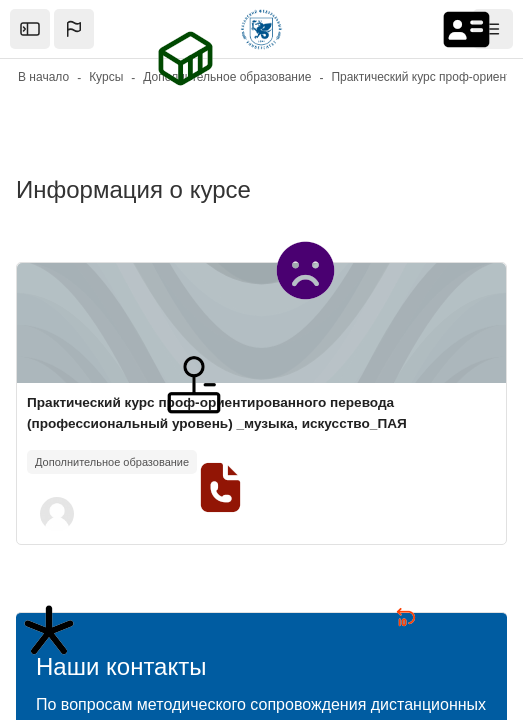 Image resolution: width=523 pixels, height=720 pixels. Describe the element at coordinates (405, 617) in the screenshot. I see `skip backward 10 seconds` at that location.